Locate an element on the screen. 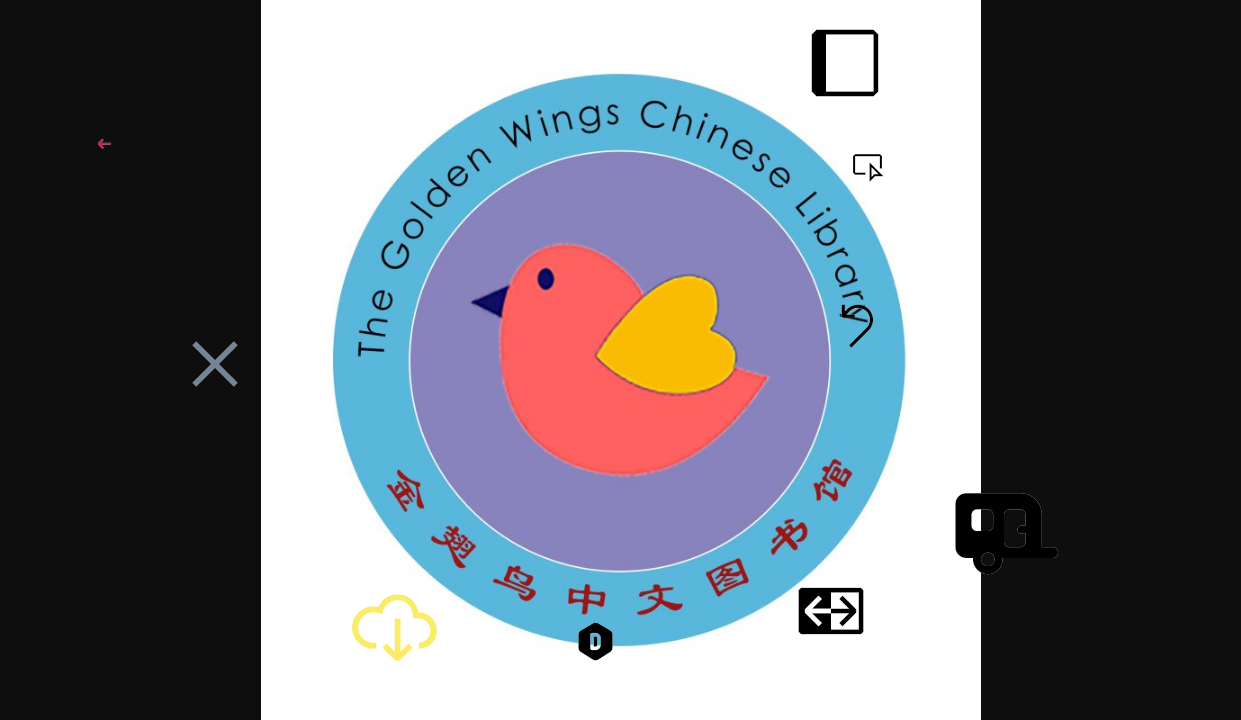 The image size is (1241, 720). discard changes and revert to previous state is located at coordinates (856, 324).